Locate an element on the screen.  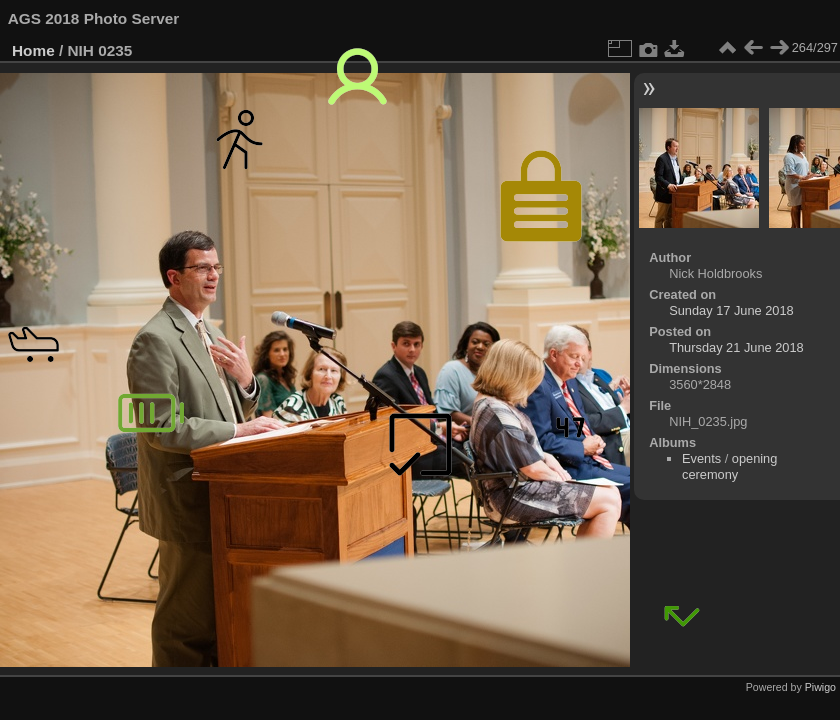
indicates item number 47 in a list or sequence is located at coordinates (570, 427).